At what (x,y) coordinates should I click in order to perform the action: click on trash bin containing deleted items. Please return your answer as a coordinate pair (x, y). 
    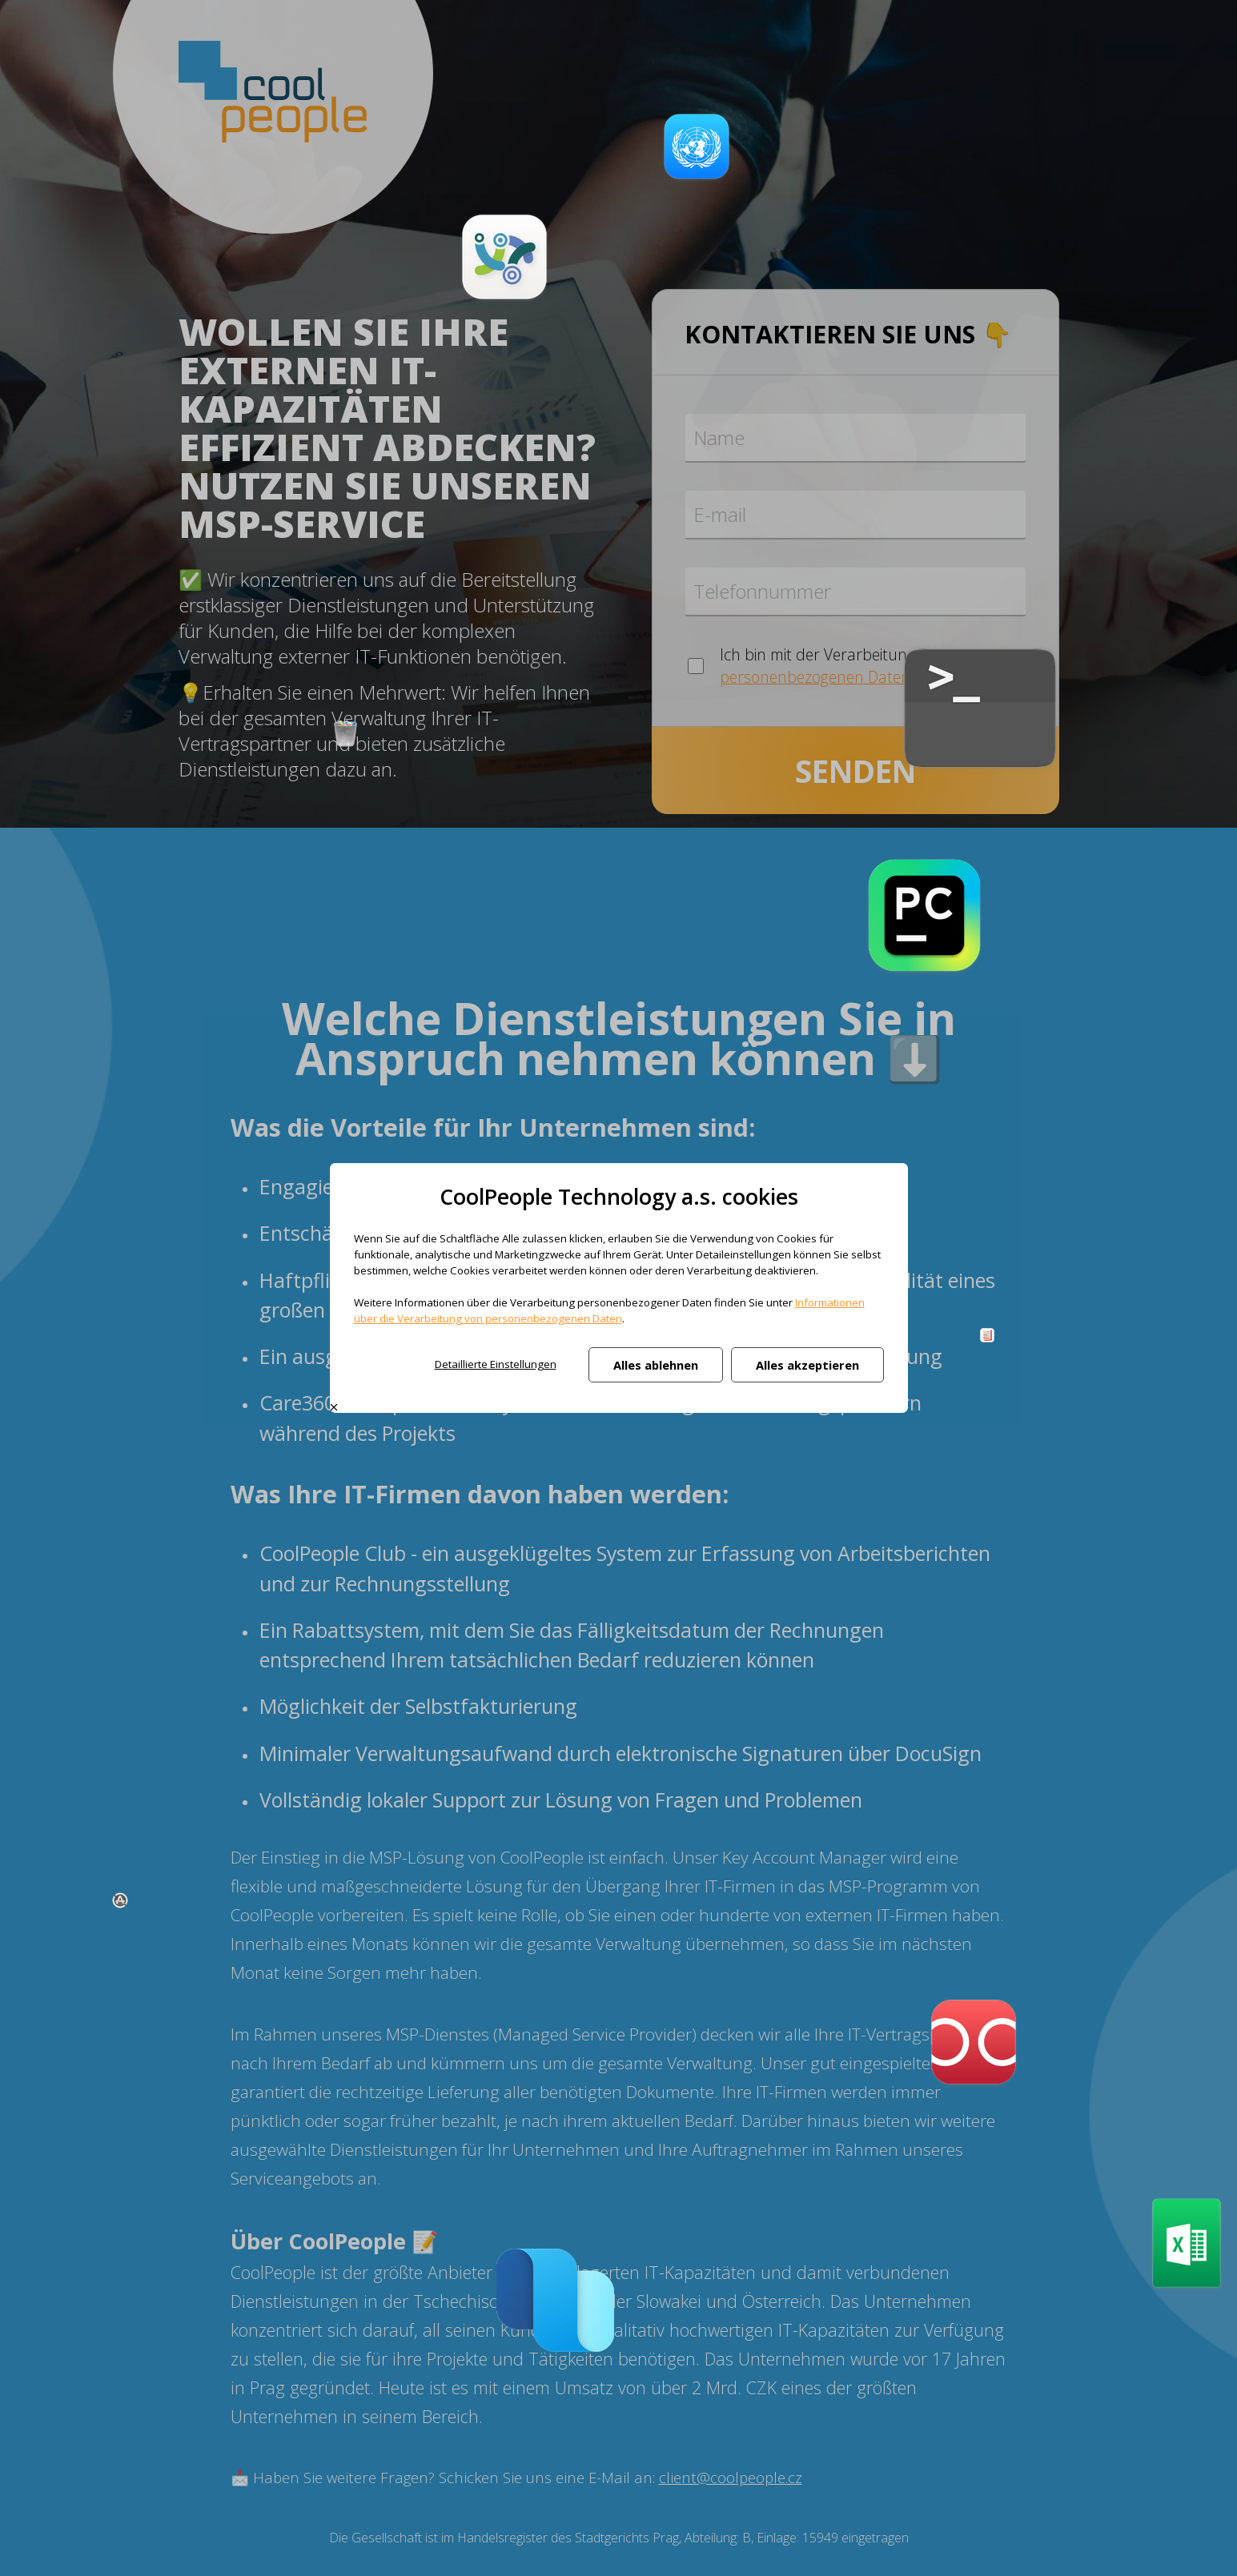
    Looking at the image, I should click on (345, 733).